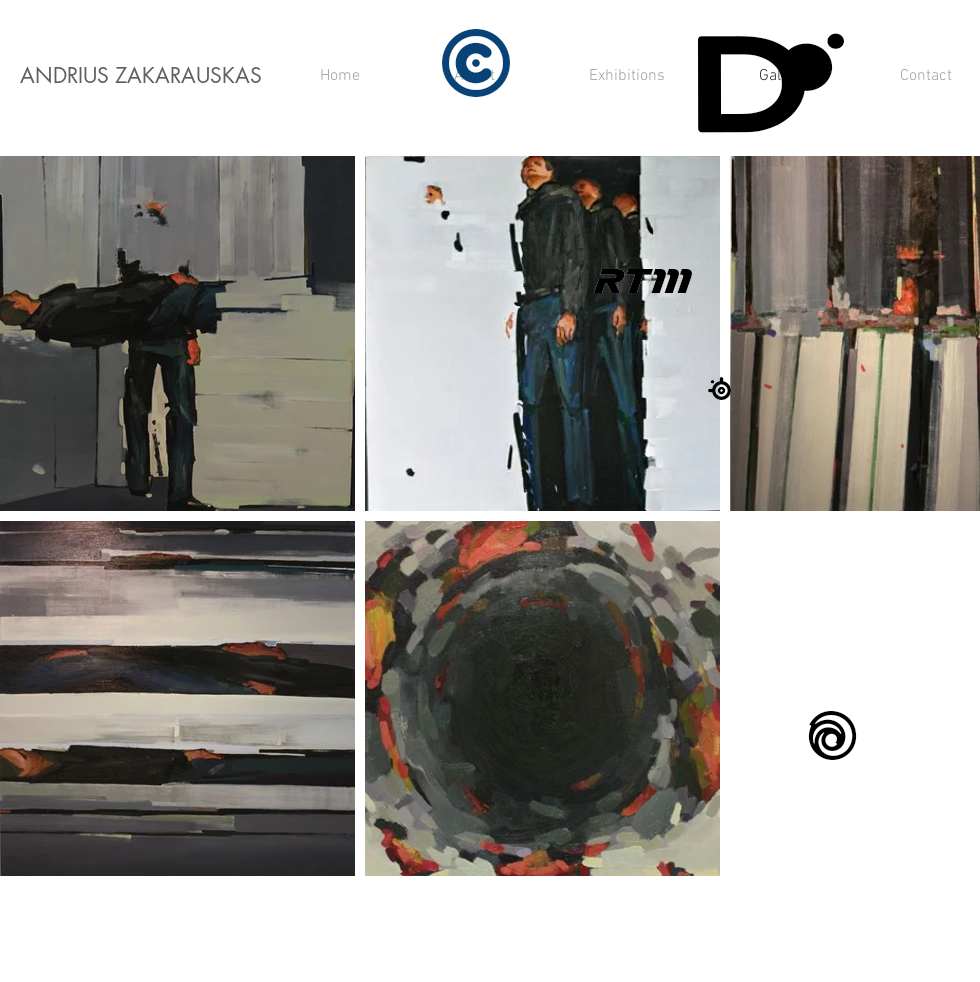 Image resolution: width=980 pixels, height=982 pixels. I want to click on visit the SteelSeries website or store, so click(719, 388).